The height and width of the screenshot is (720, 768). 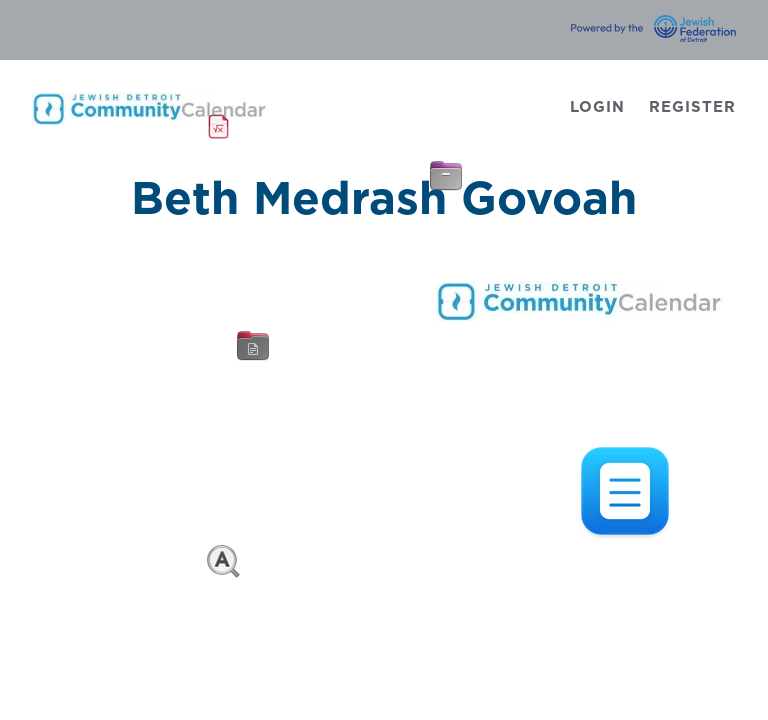 What do you see at coordinates (253, 345) in the screenshot?
I see `open your documents folder` at bounding box center [253, 345].